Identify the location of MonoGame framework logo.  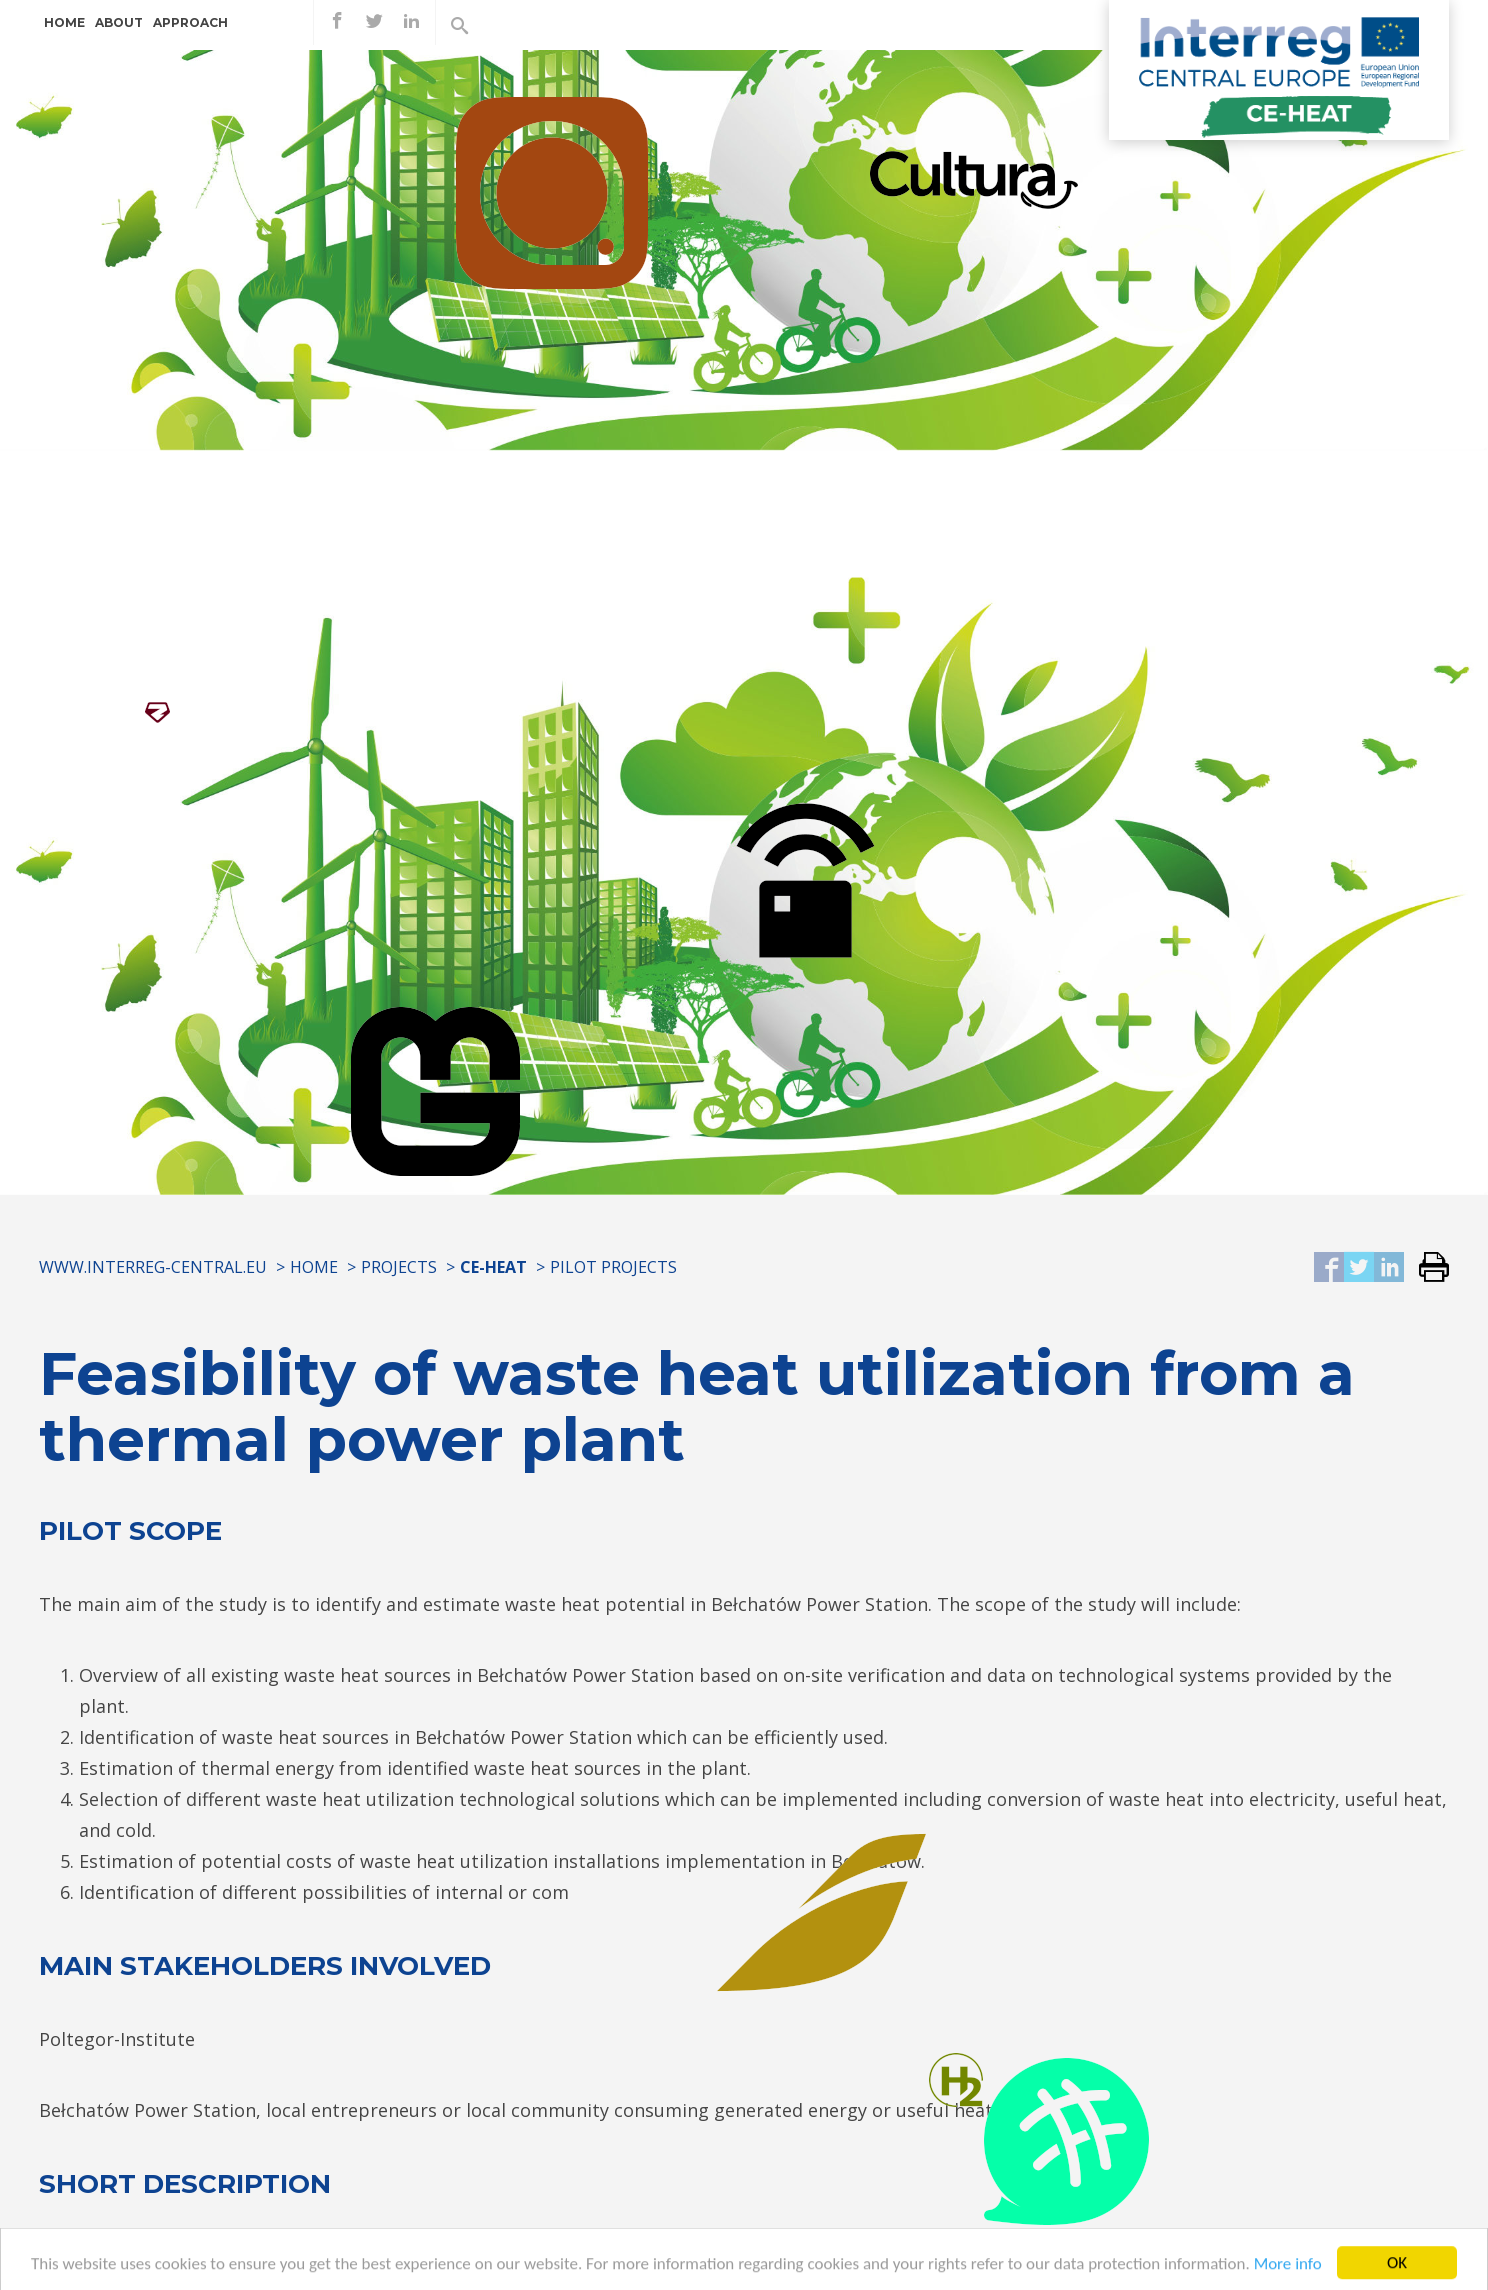
(435, 1091).